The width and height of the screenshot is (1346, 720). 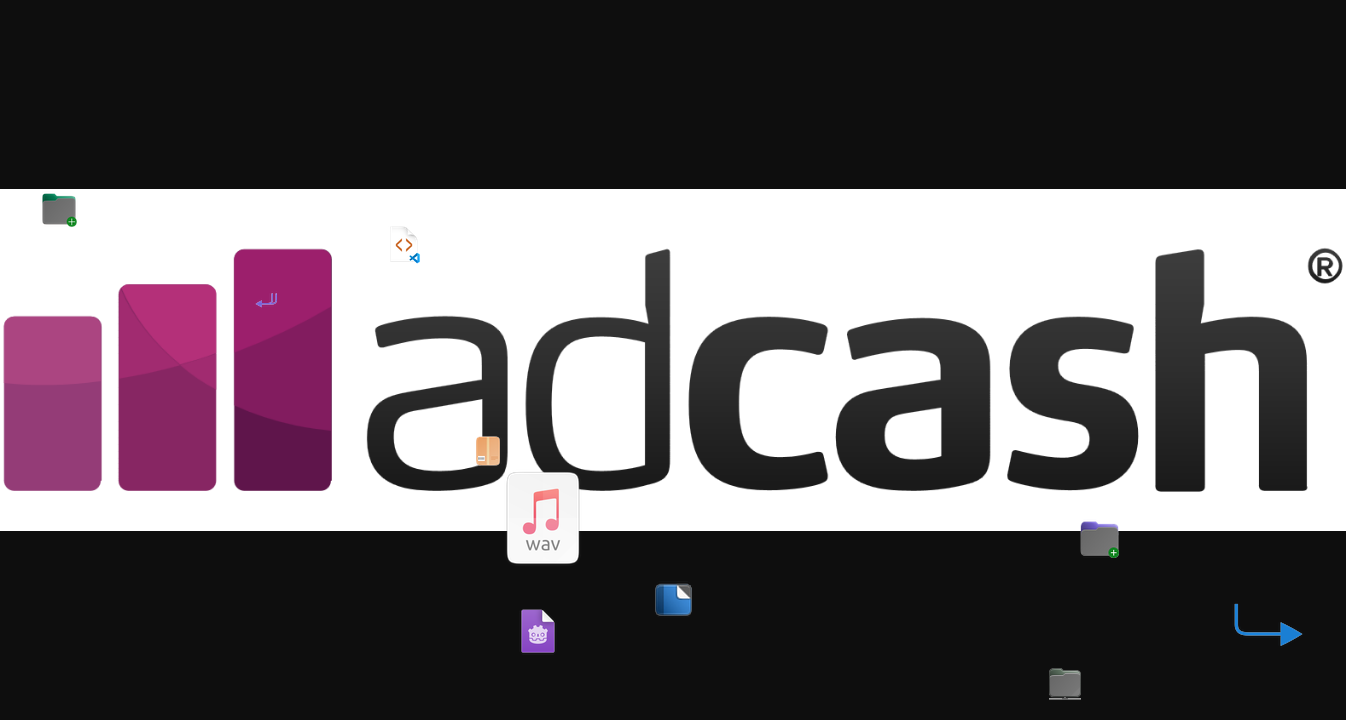 What do you see at coordinates (488, 451) in the screenshot?
I see `compressed archive file type indicator` at bounding box center [488, 451].